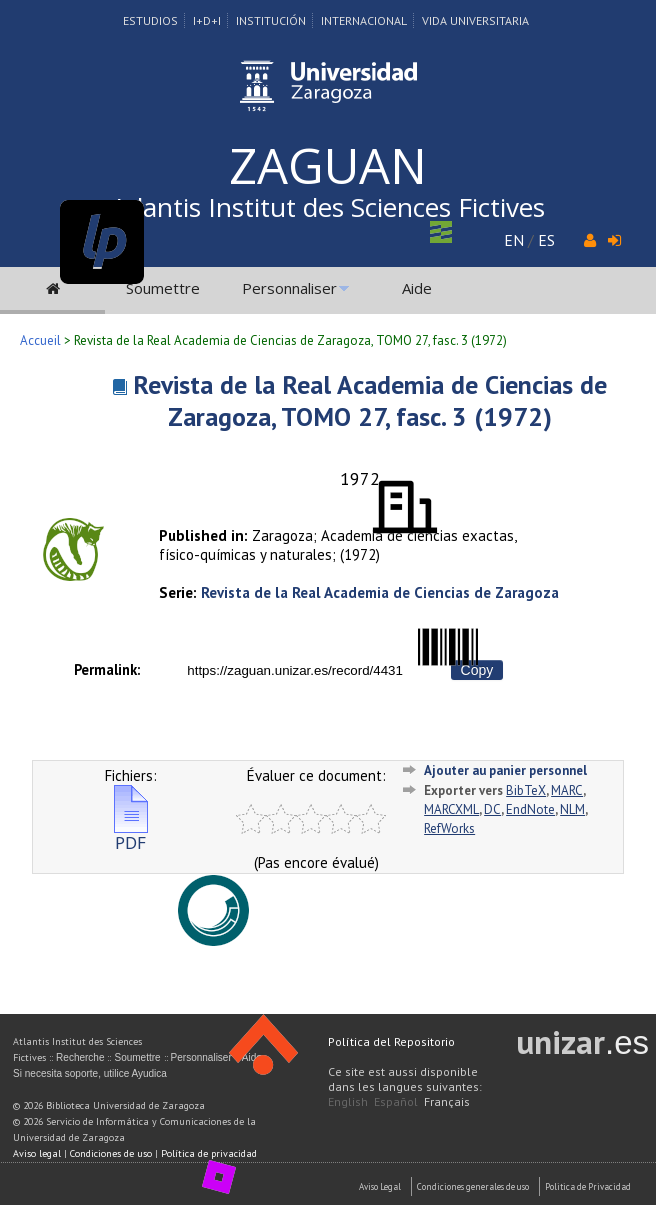  What do you see at coordinates (263, 1044) in the screenshot?
I see `upptime status monitoring service logo` at bounding box center [263, 1044].